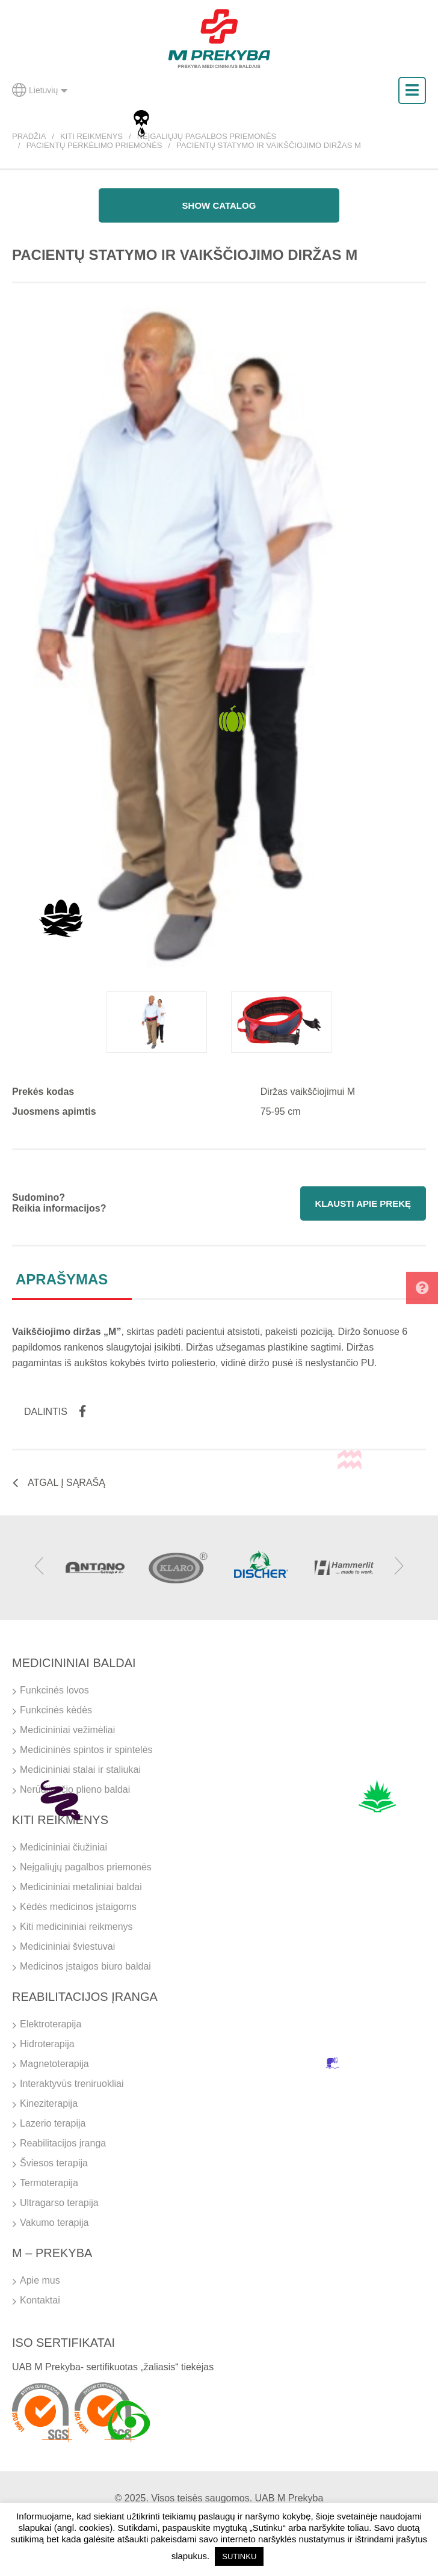 The image size is (438, 2576). Describe the element at coordinates (350, 1459) in the screenshot. I see `aquarius zodiac sign indicator` at that location.